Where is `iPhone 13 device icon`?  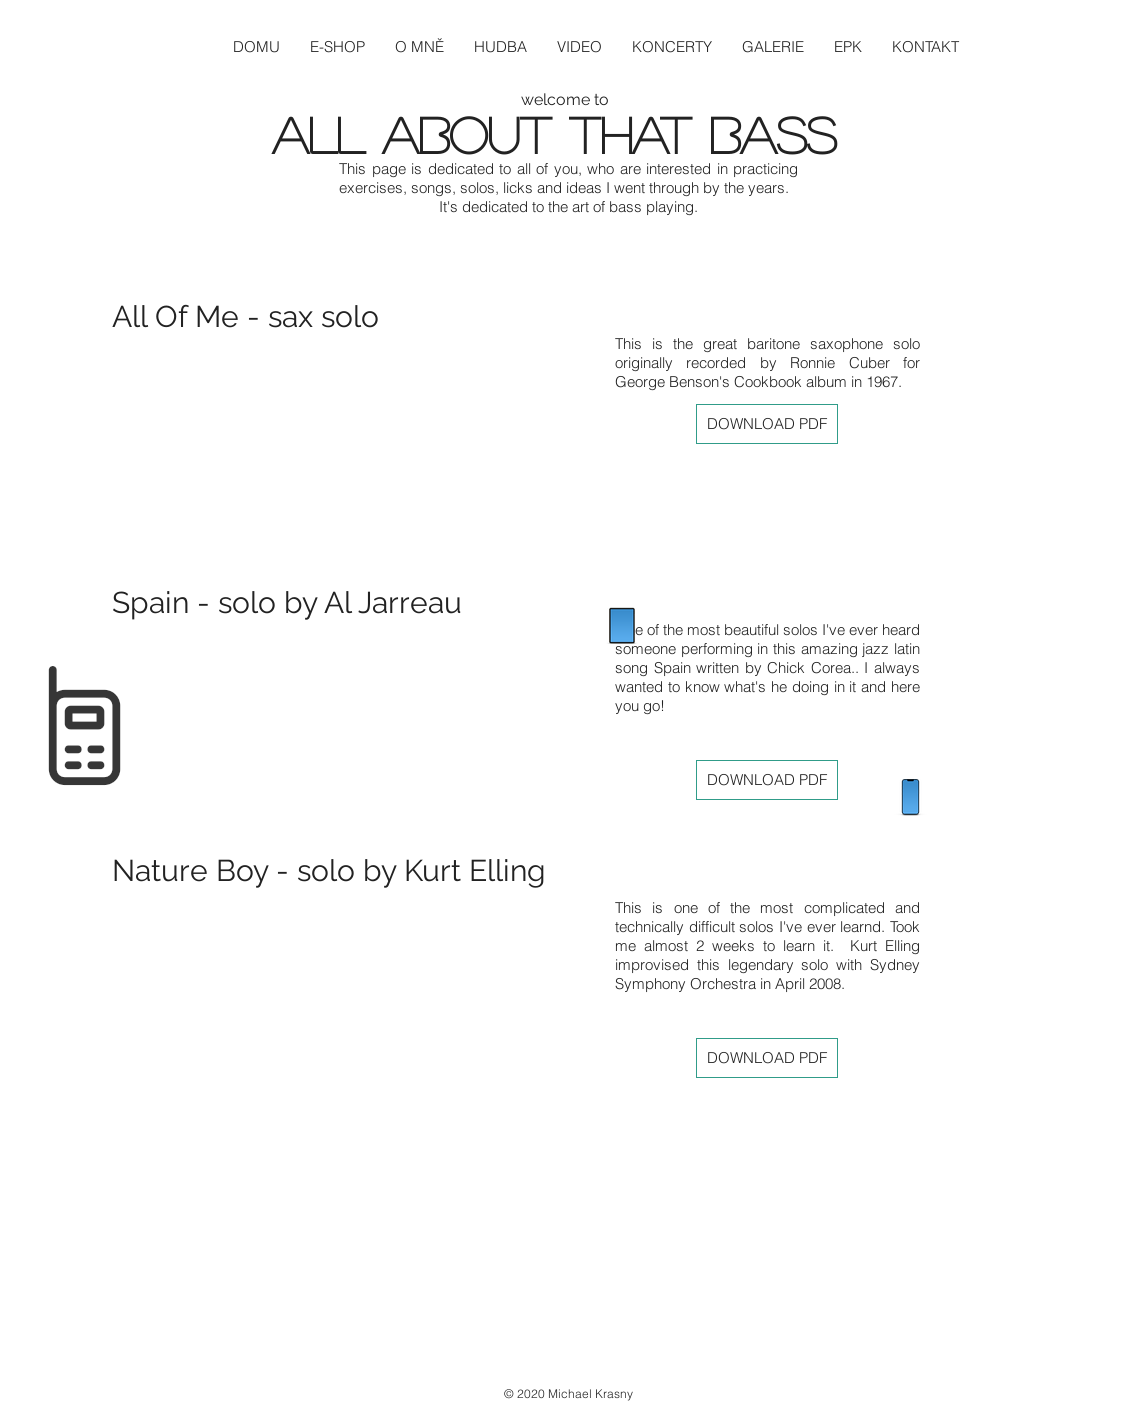
iPhone 13 device icon is located at coordinates (910, 797).